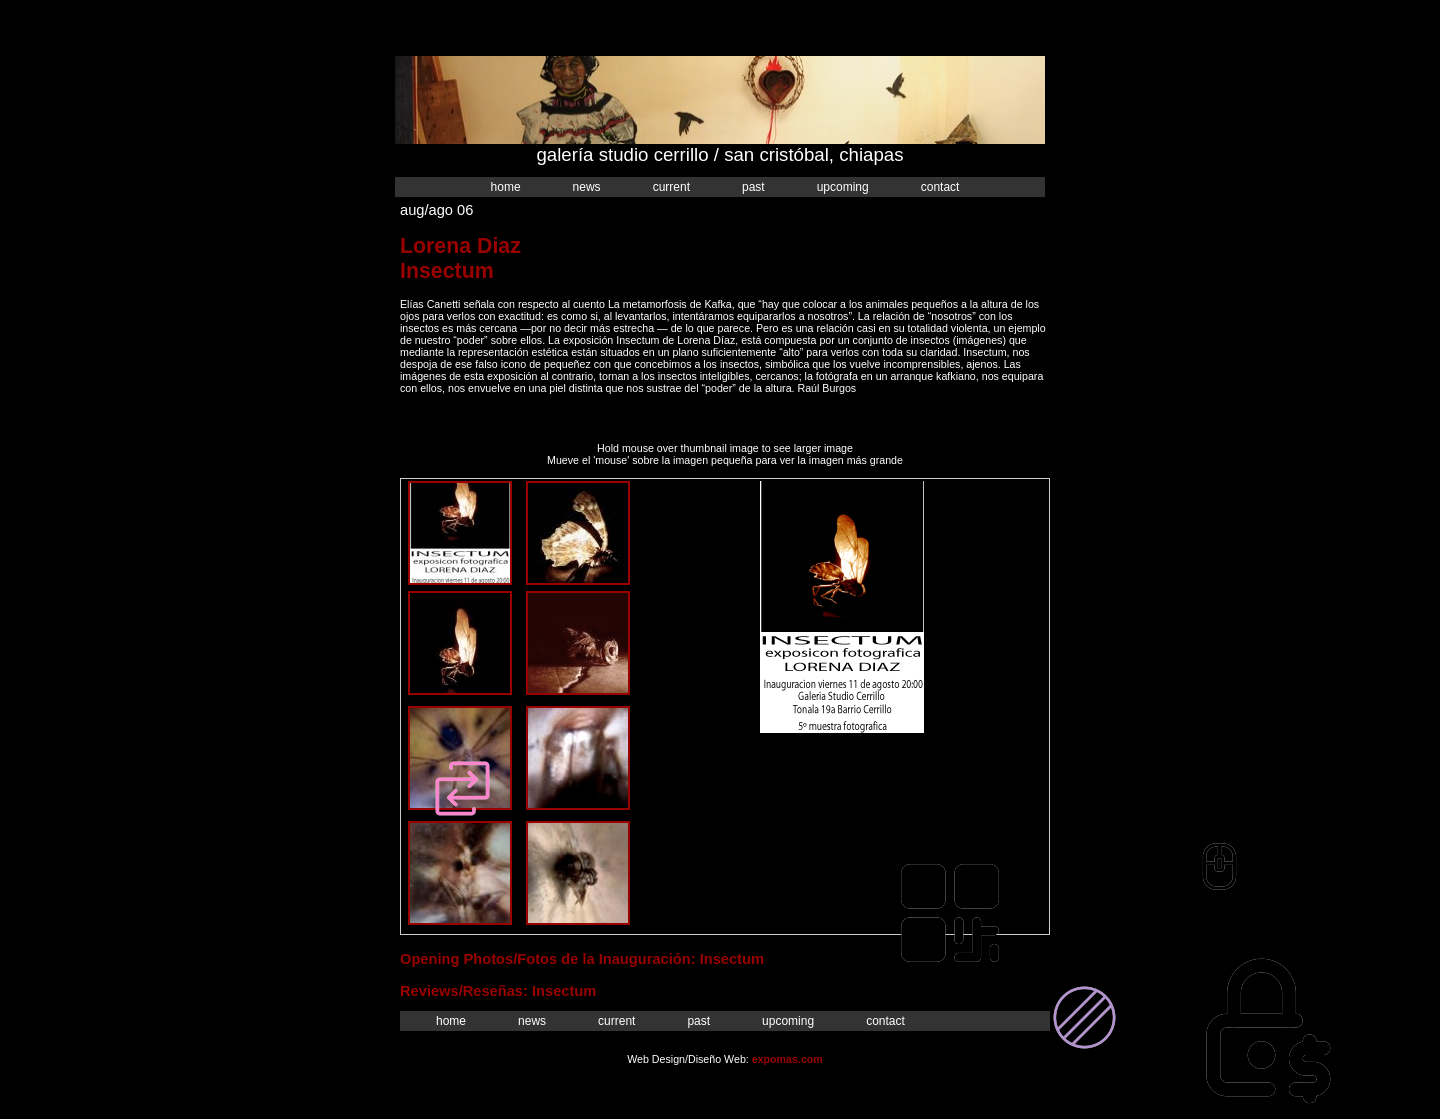  What do you see at coordinates (950, 913) in the screenshot?
I see `scan or generate a qr code` at bounding box center [950, 913].